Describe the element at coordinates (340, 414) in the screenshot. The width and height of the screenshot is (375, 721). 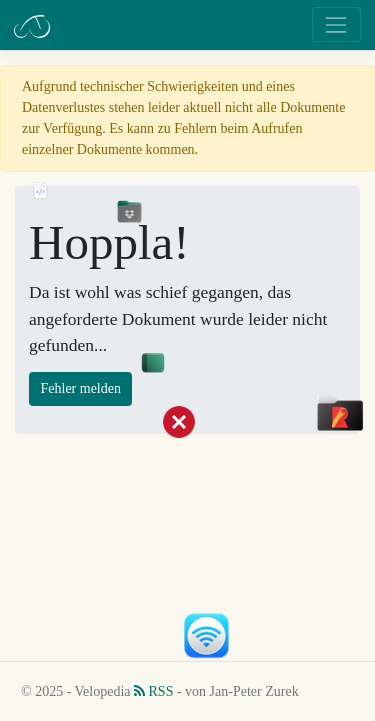
I see `open rollup.js project folder` at that location.